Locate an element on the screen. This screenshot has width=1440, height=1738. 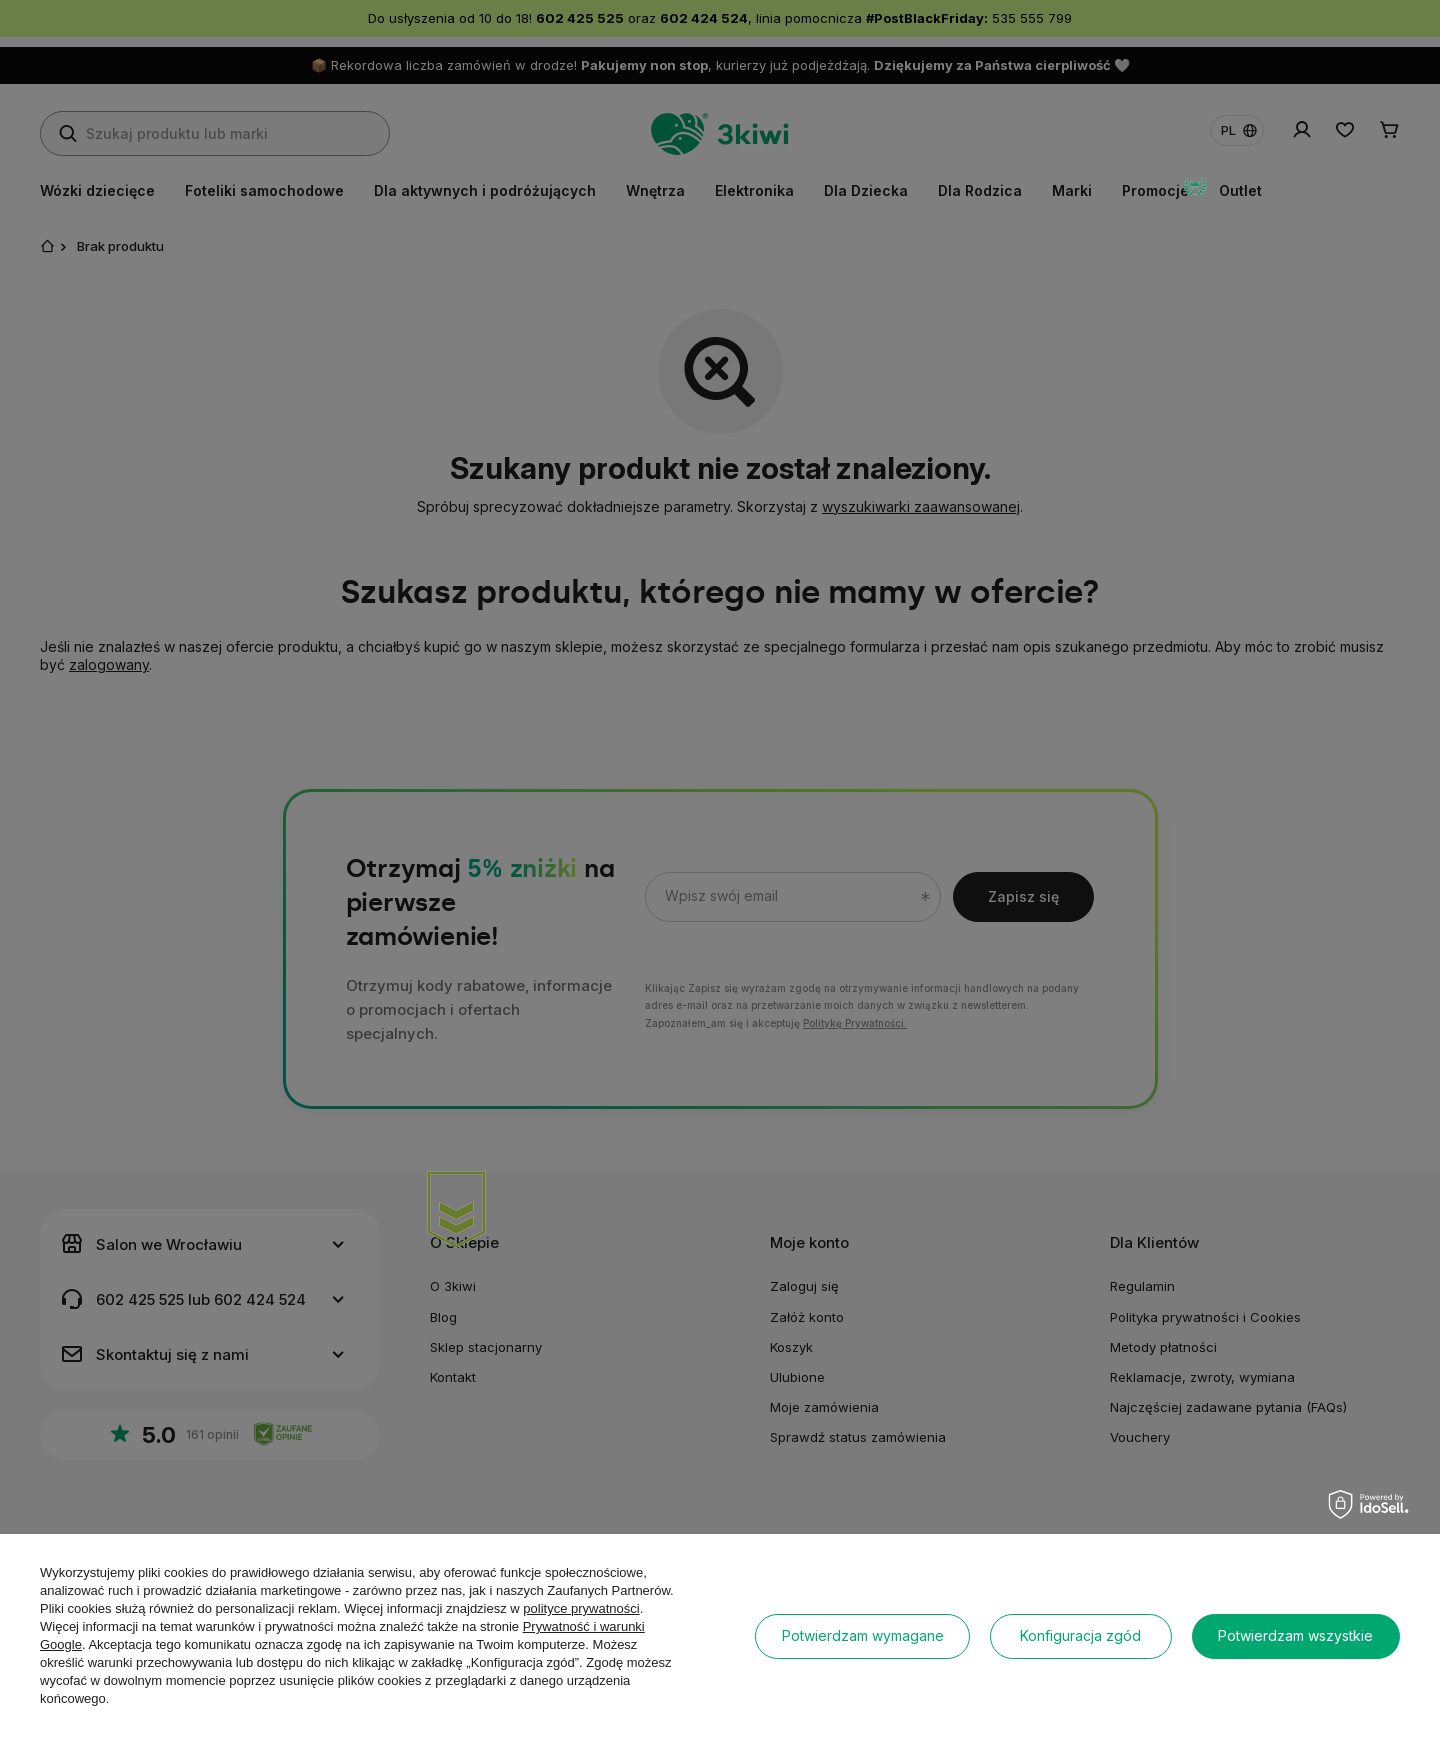
indicates rank level 2 or sergeant status is located at coordinates (456, 1209).